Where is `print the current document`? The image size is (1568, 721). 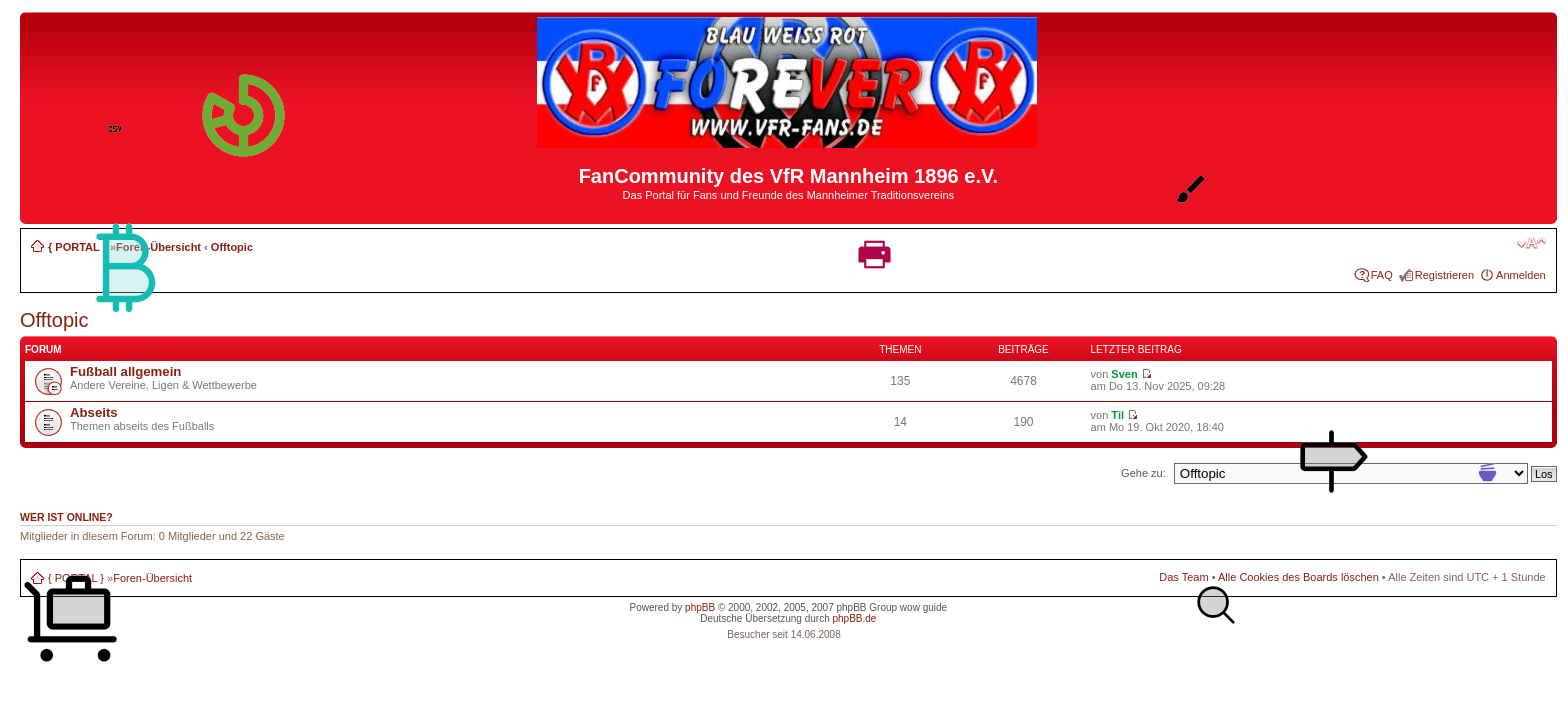 print the current document is located at coordinates (874, 254).